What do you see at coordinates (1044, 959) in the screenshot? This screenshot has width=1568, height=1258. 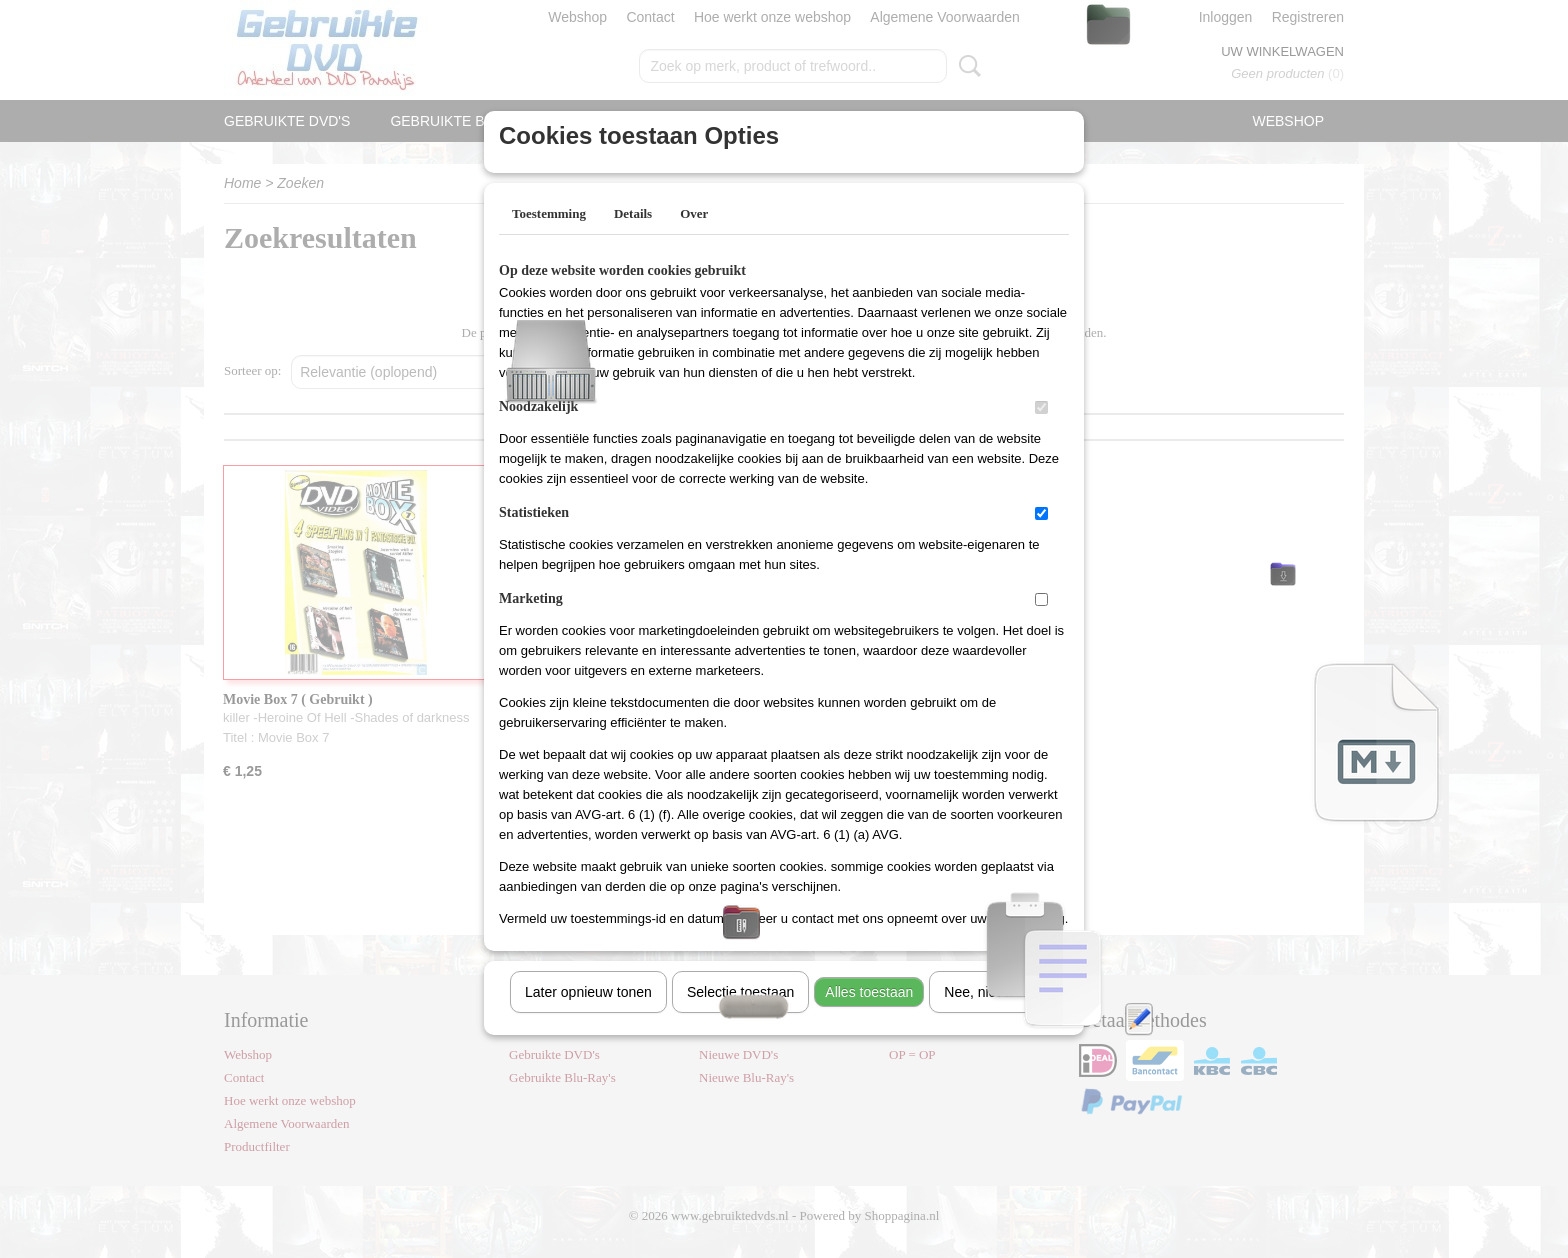 I see `paste copied content from clipboard` at bounding box center [1044, 959].